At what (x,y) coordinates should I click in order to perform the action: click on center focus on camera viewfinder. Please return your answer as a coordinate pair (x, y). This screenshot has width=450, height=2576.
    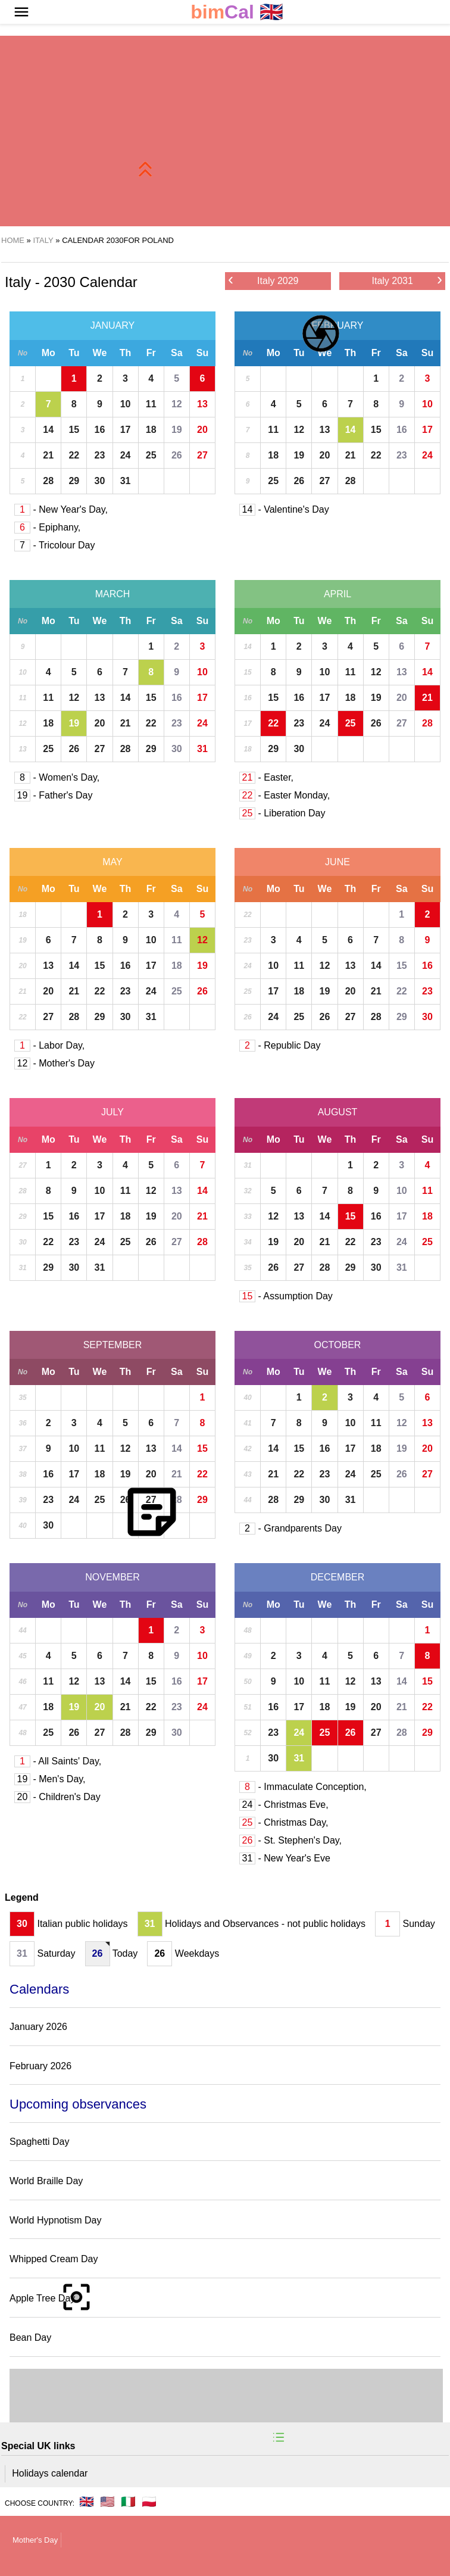
    Looking at the image, I should click on (76, 2297).